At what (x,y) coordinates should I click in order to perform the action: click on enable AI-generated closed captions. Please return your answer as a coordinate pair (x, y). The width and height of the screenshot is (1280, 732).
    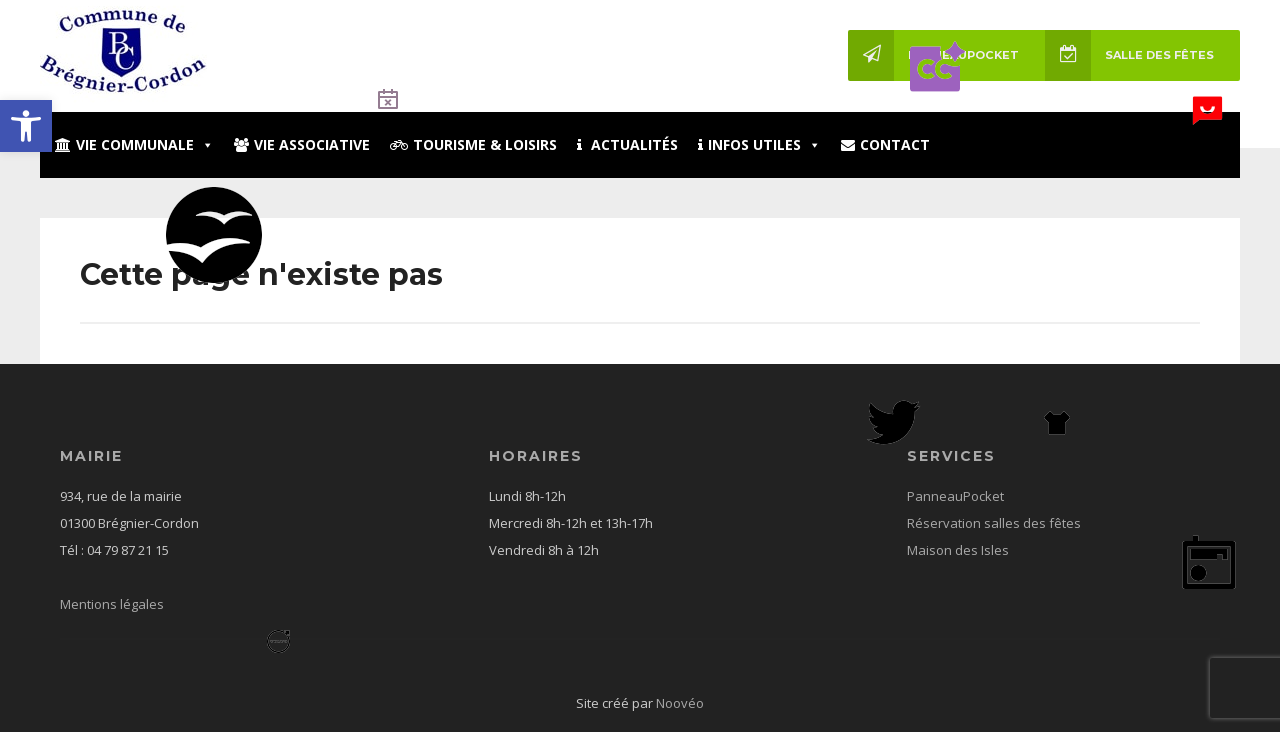
    Looking at the image, I should click on (935, 69).